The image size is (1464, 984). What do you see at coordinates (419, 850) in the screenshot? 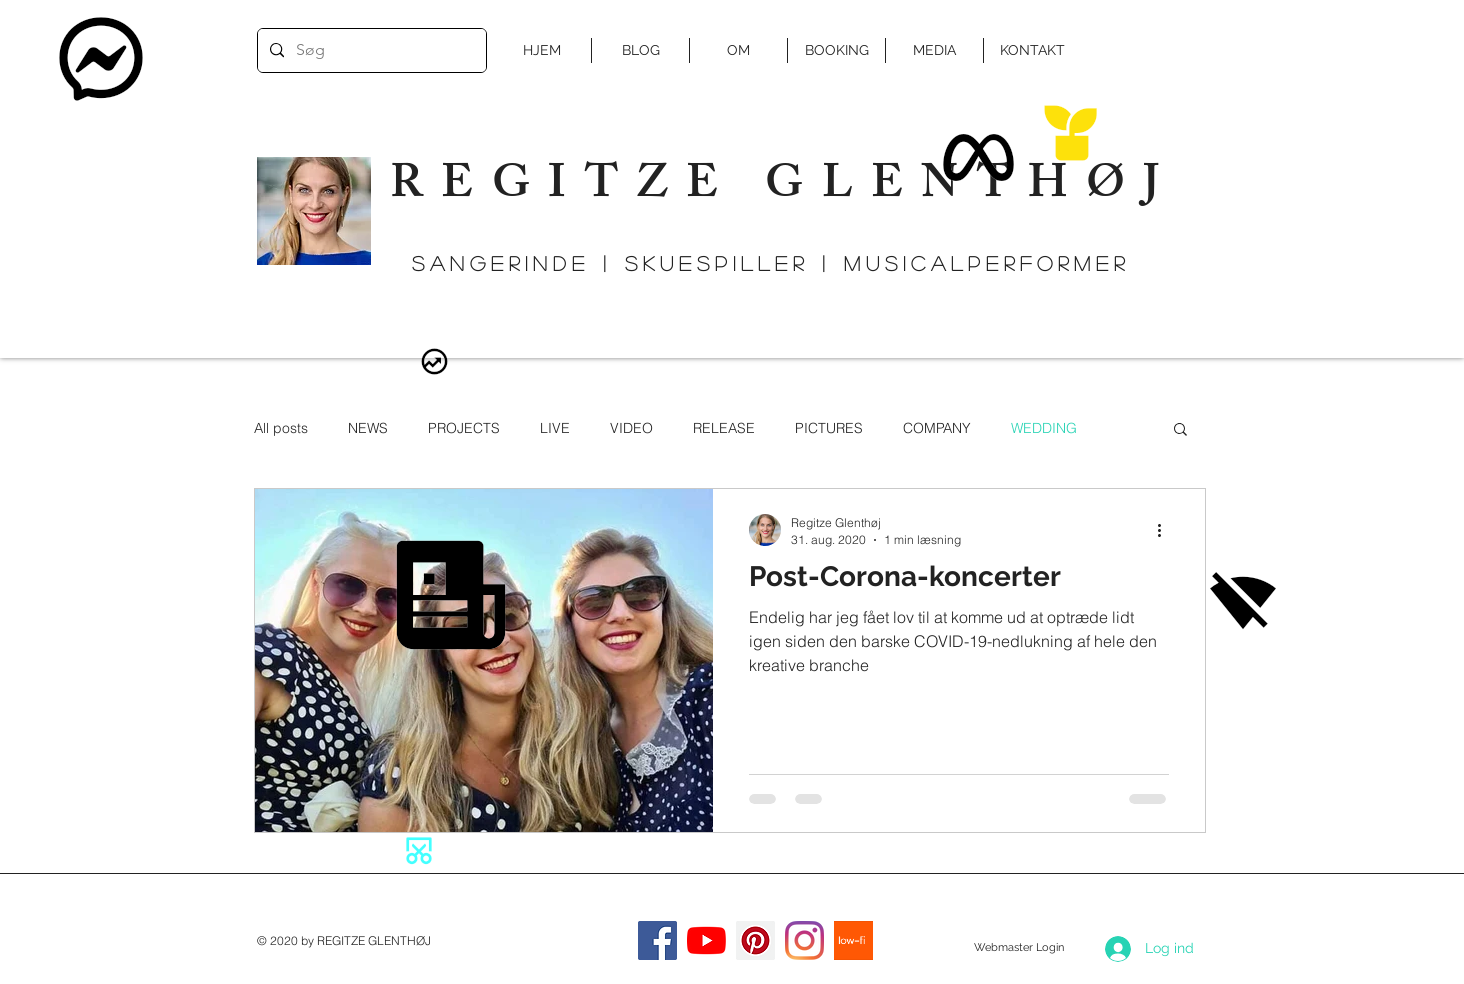
I see `capture a screenshot` at bounding box center [419, 850].